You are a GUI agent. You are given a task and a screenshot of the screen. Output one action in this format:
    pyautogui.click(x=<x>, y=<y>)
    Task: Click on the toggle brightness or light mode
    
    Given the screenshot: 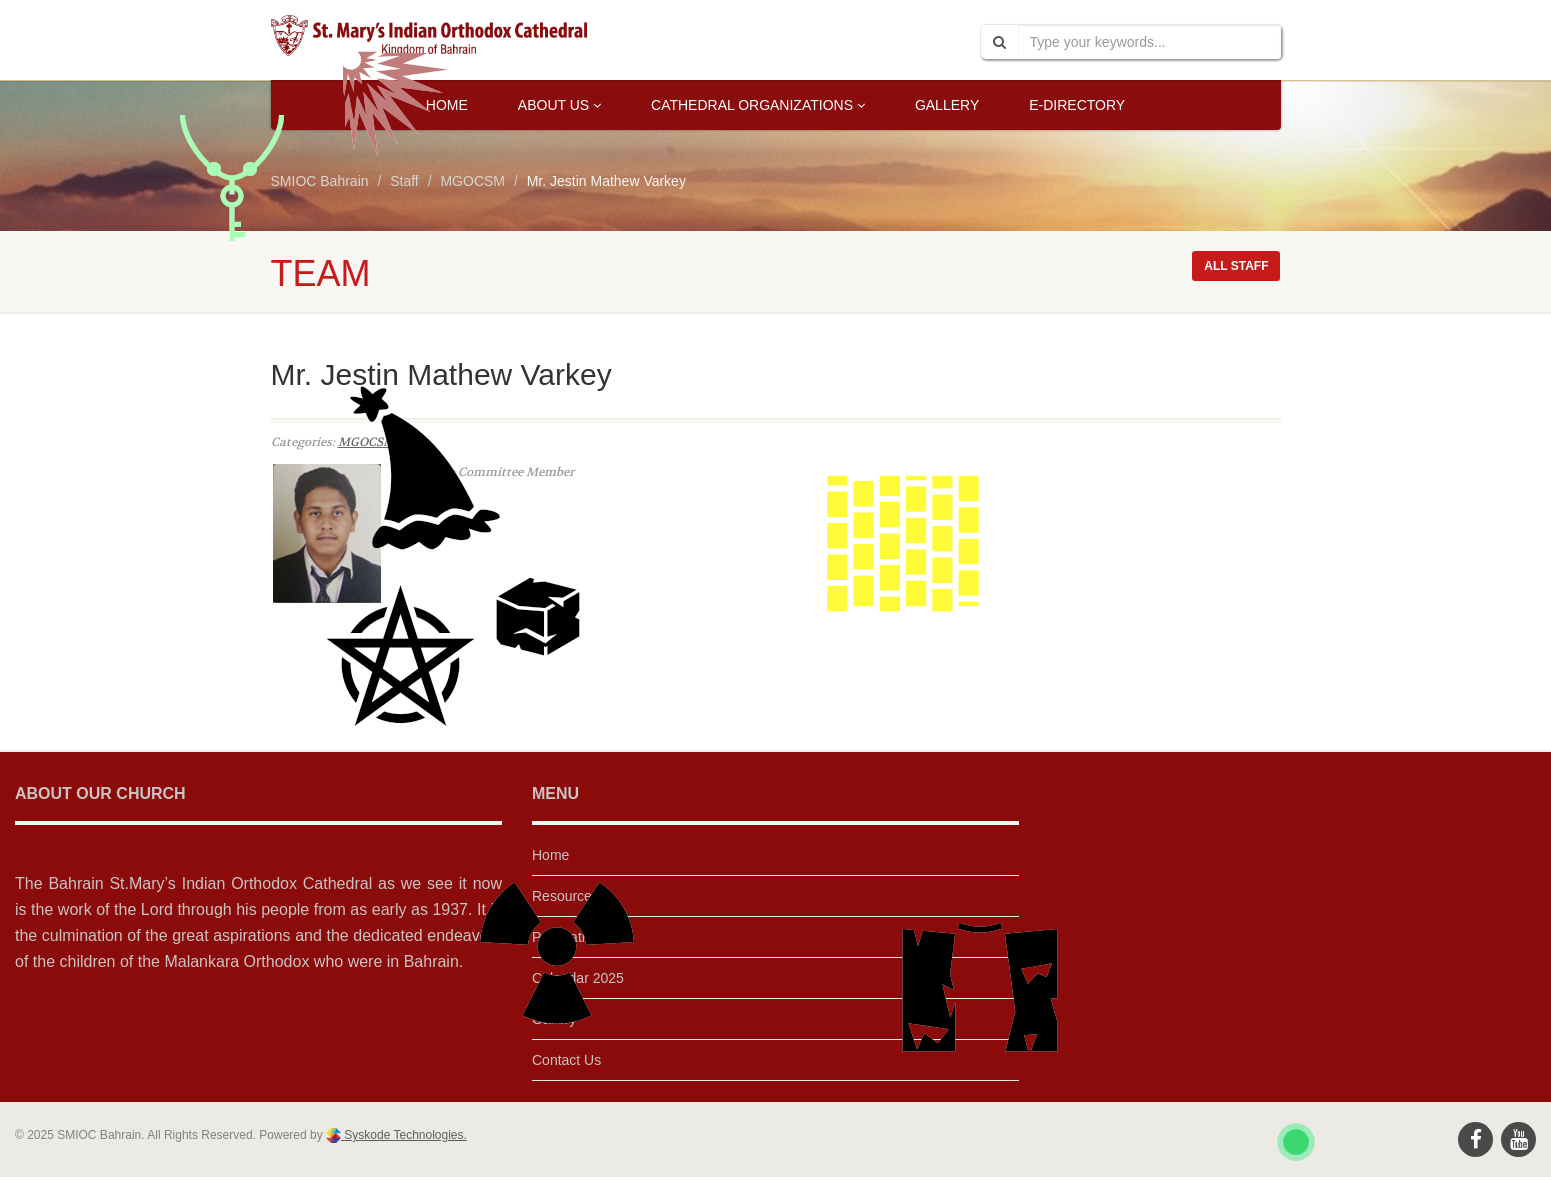 What is the action you would take?
    pyautogui.click(x=397, y=105)
    